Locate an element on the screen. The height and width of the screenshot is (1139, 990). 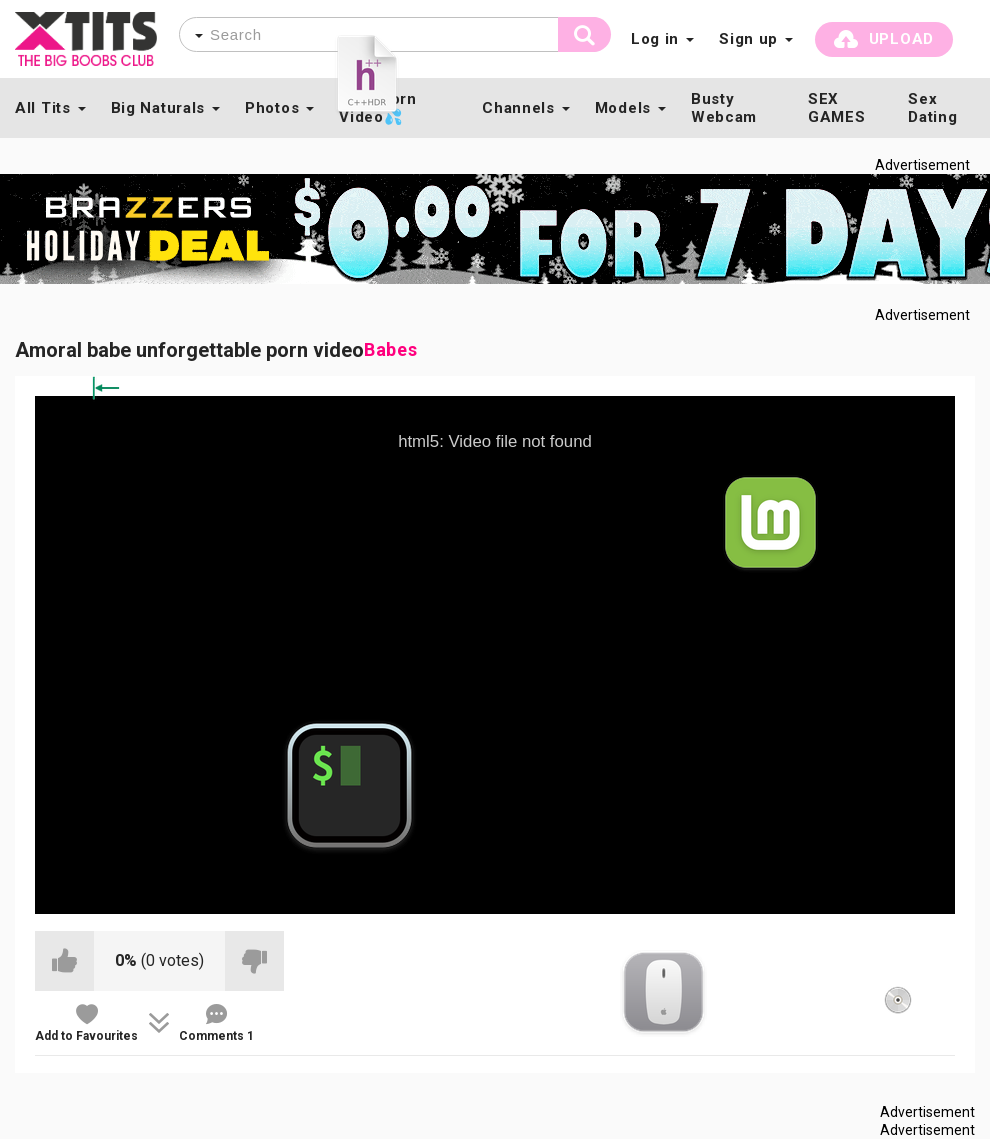
a C++ header file is located at coordinates (367, 75).